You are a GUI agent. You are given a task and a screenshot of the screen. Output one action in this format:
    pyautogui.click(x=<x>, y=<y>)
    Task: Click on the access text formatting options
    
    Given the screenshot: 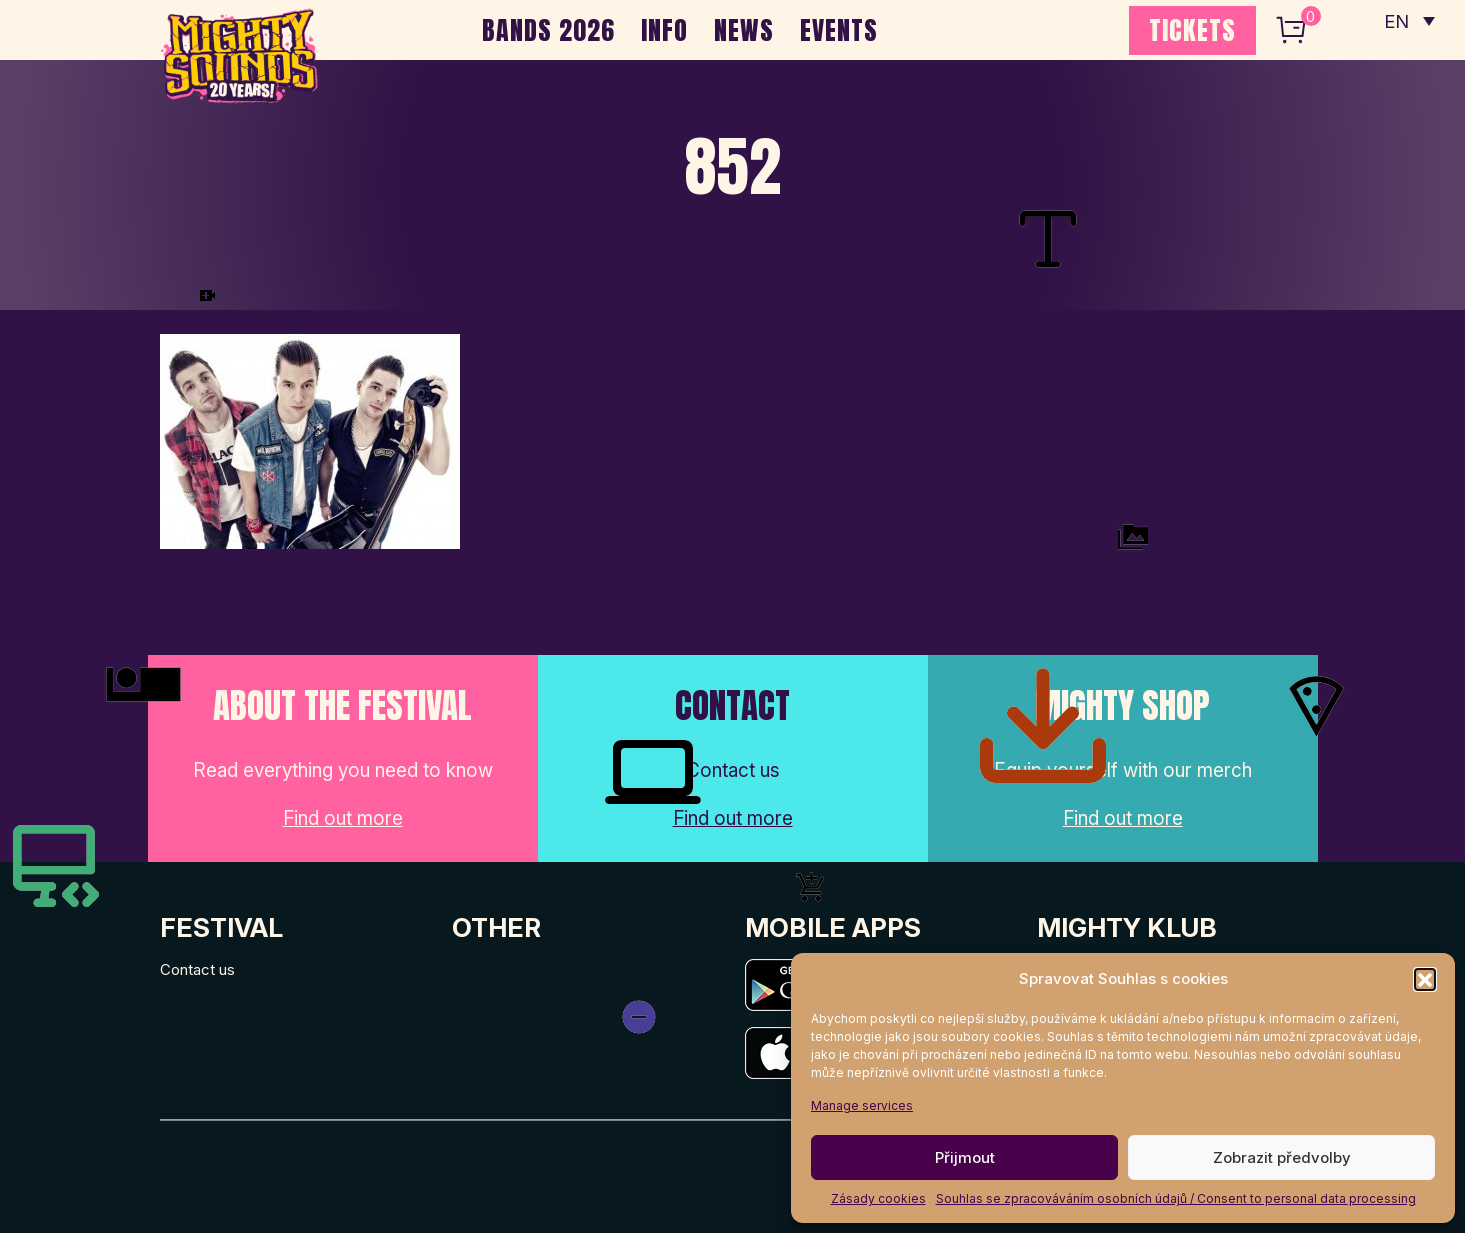 What is the action you would take?
    pyautogui.click(x=1048, y=239)
    